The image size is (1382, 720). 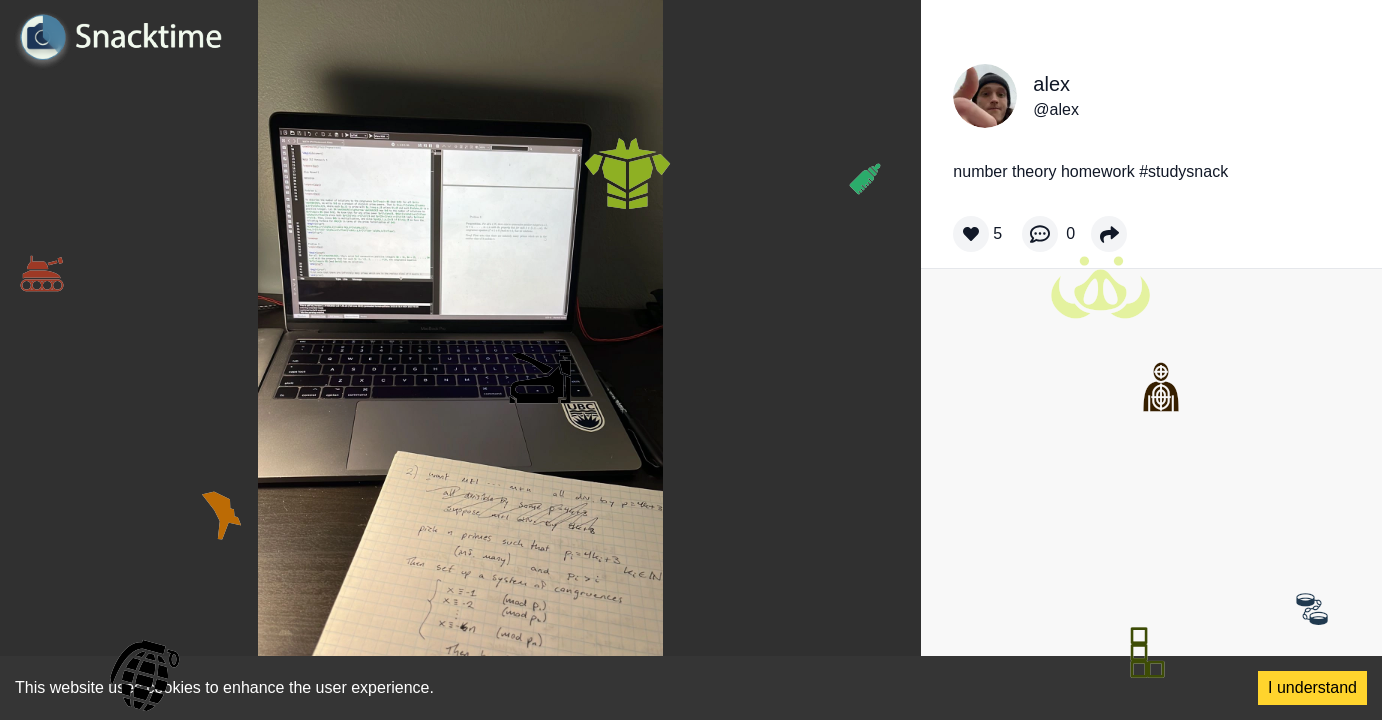 I want to click on select grenade weapon or explosive item, so click(x=143, y=675).